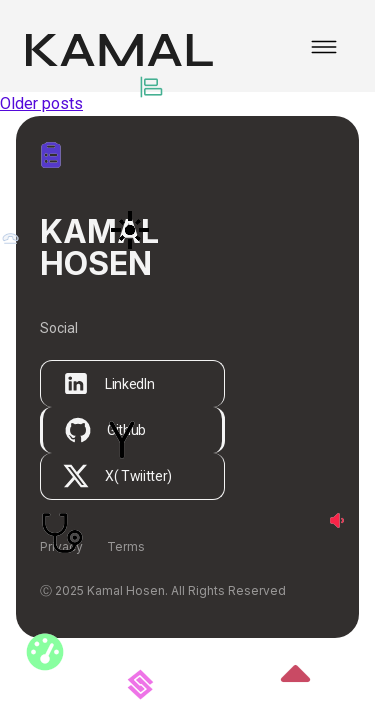 Image resolution: width=375 pixels, height=720 pixels. I want to click on staylinked company logo, so click(140, 684).